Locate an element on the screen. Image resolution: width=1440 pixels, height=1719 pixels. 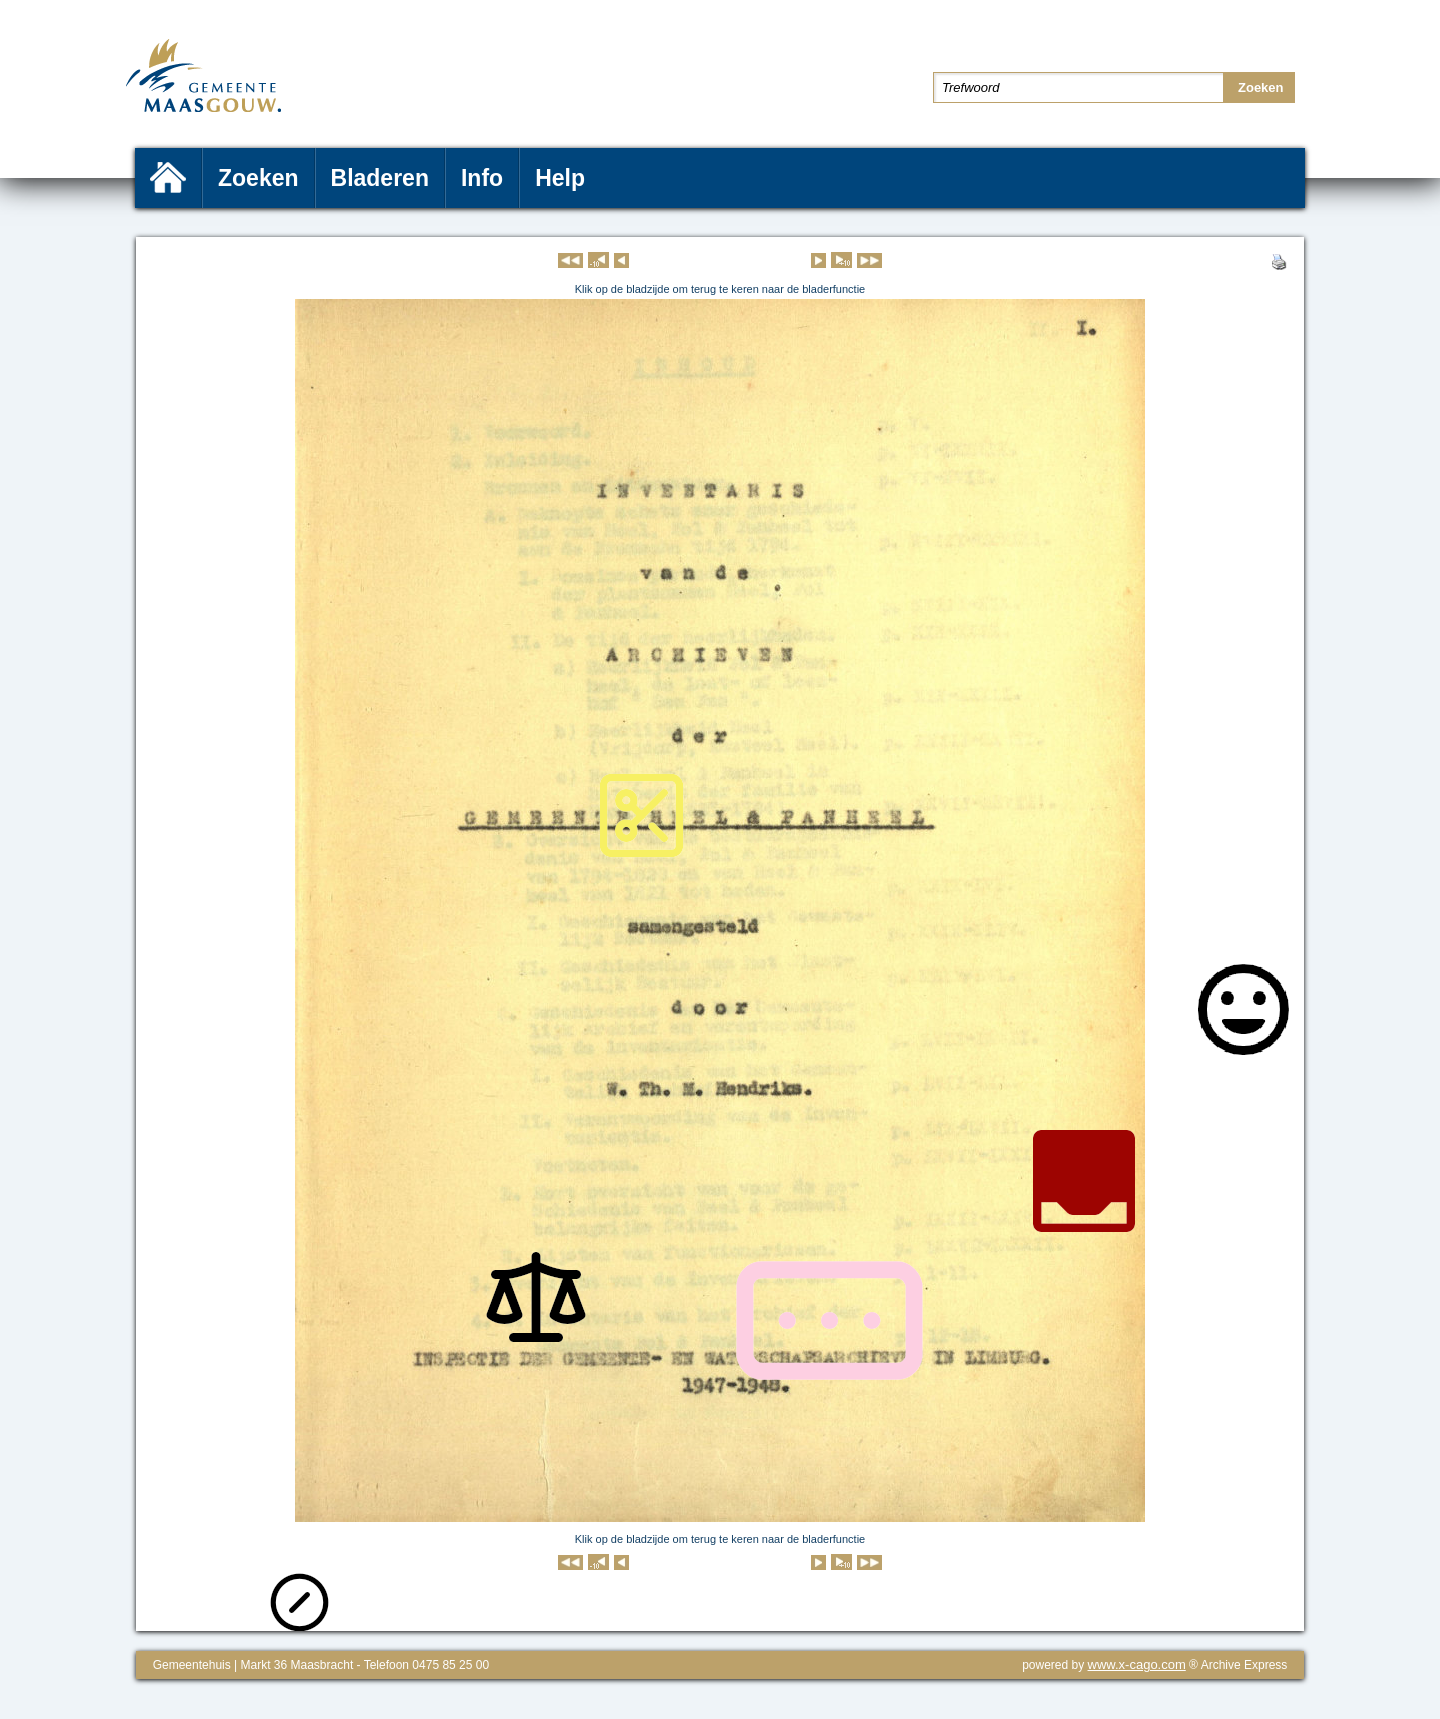
access legal or terms of service settings is located at coordinates (536, 1297).